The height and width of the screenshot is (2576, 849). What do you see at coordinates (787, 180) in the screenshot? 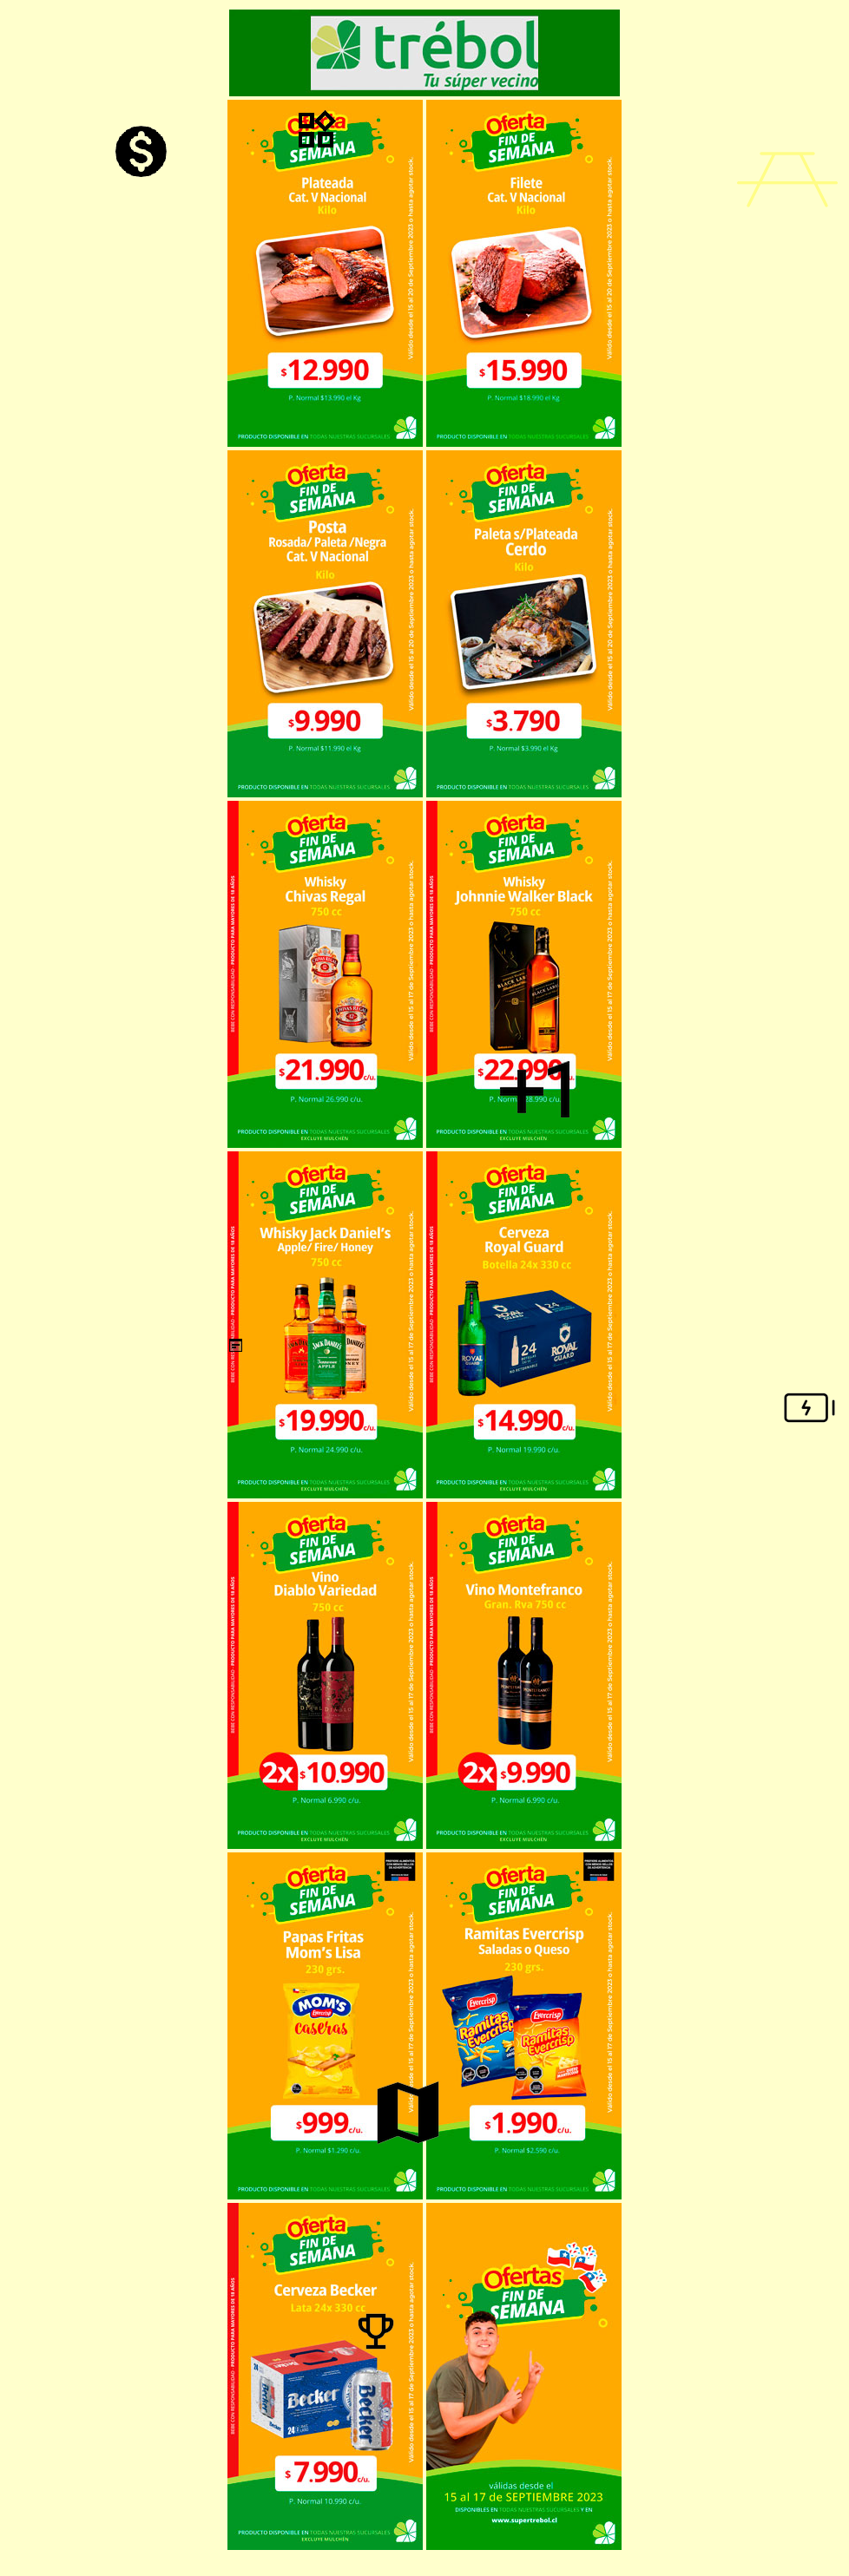
I see `view nearby picnic areas` at bounding box center [787, 180].